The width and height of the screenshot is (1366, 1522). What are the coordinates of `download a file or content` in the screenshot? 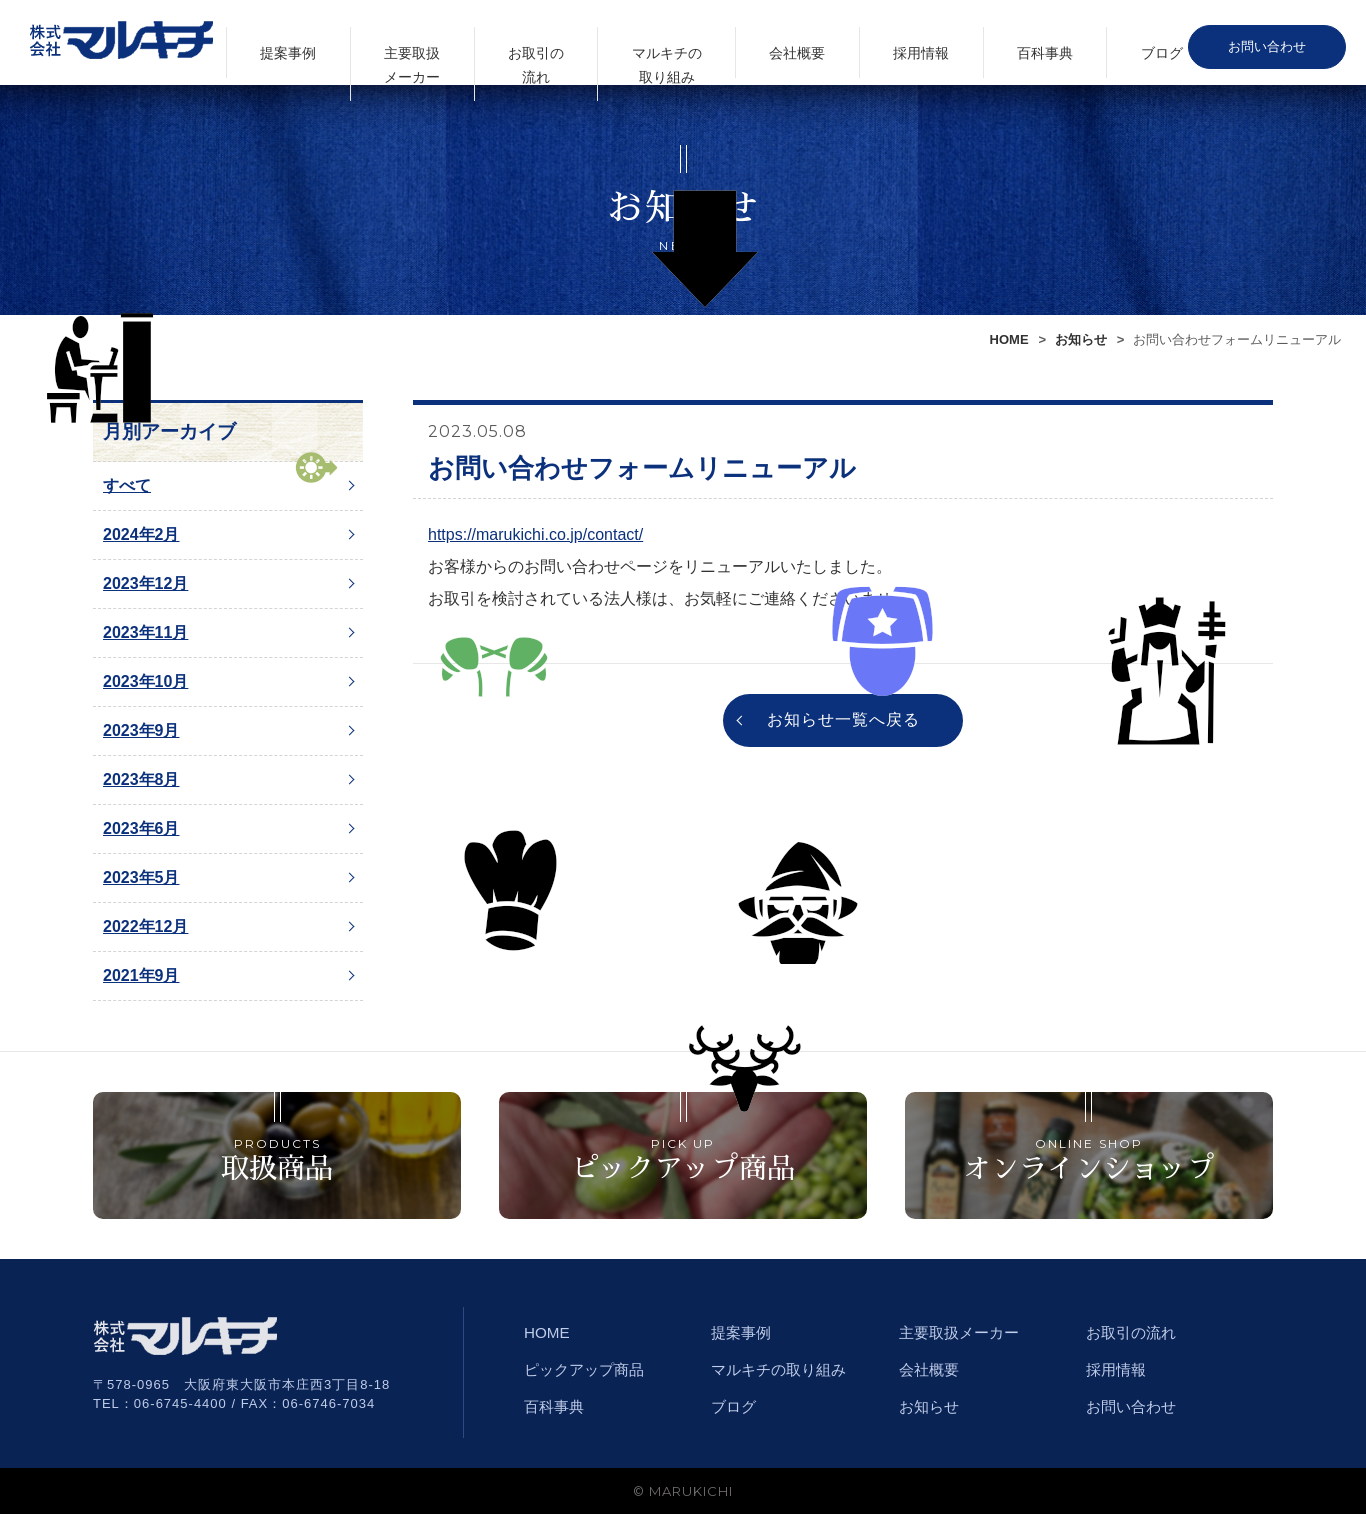 It's located at (705, 249).